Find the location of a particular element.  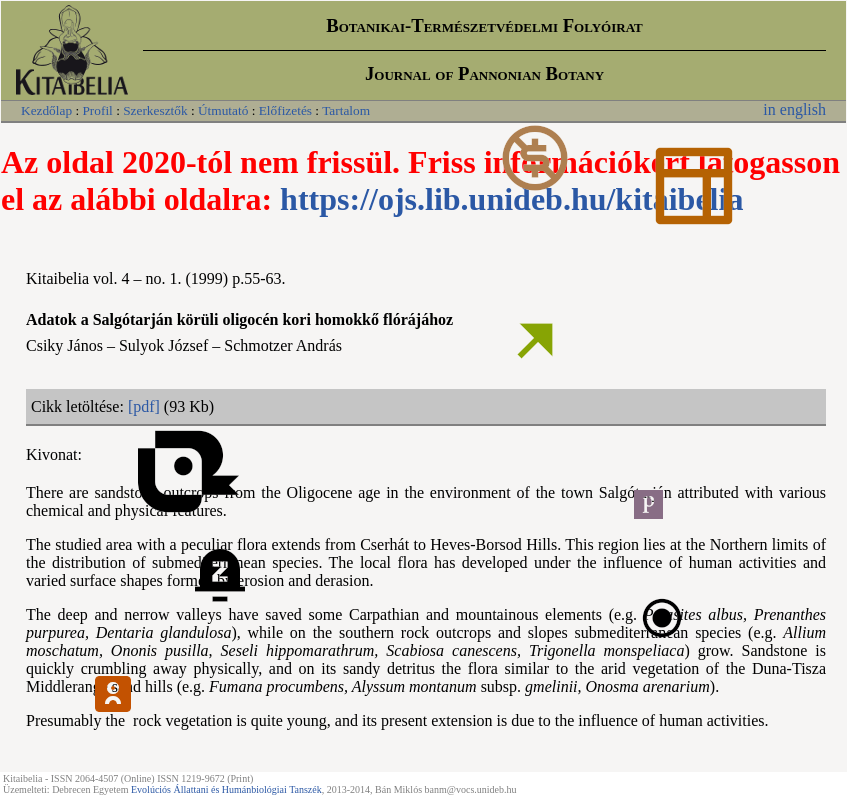

link to Publons researcher profile is located at coordinates (648, 504).